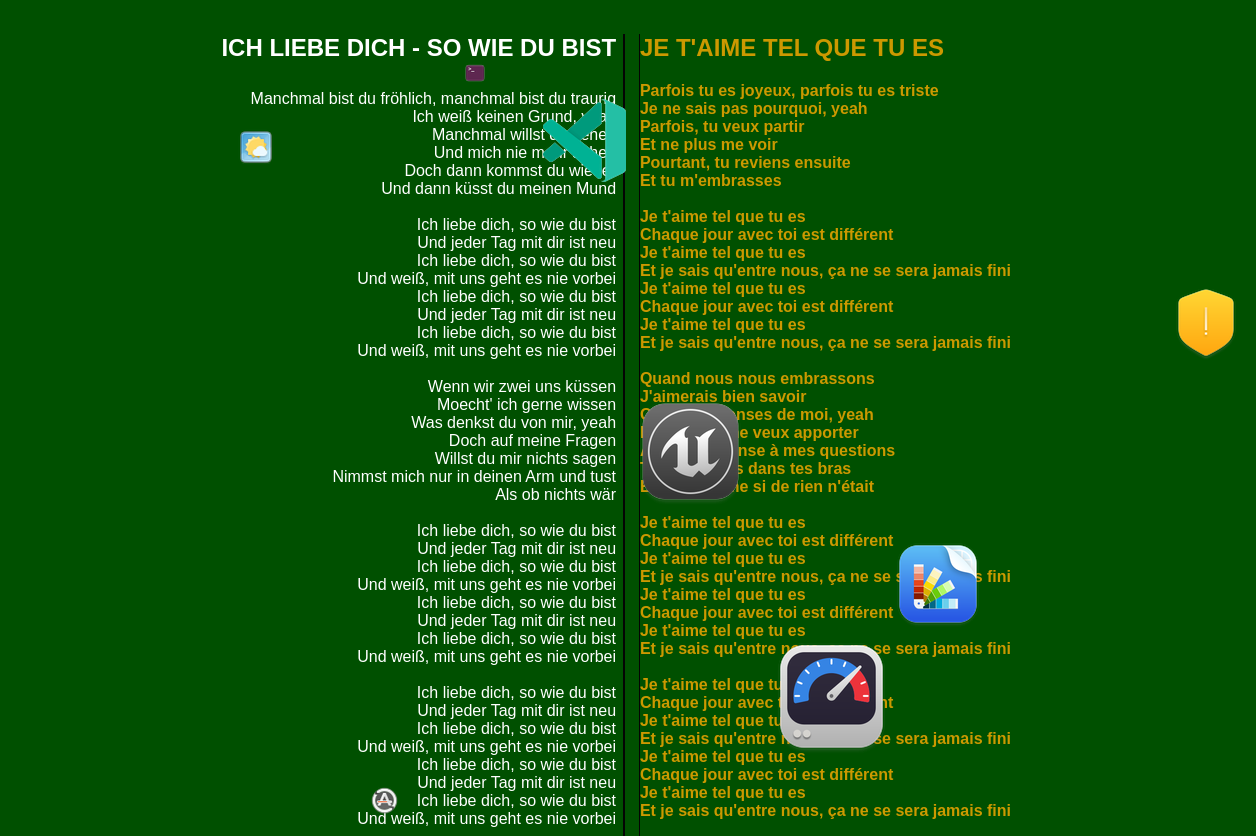 The image size is (1256, 836). Describe the element at coordinates (475, 73) in the screenshot. I see `open terminal application` at that location.